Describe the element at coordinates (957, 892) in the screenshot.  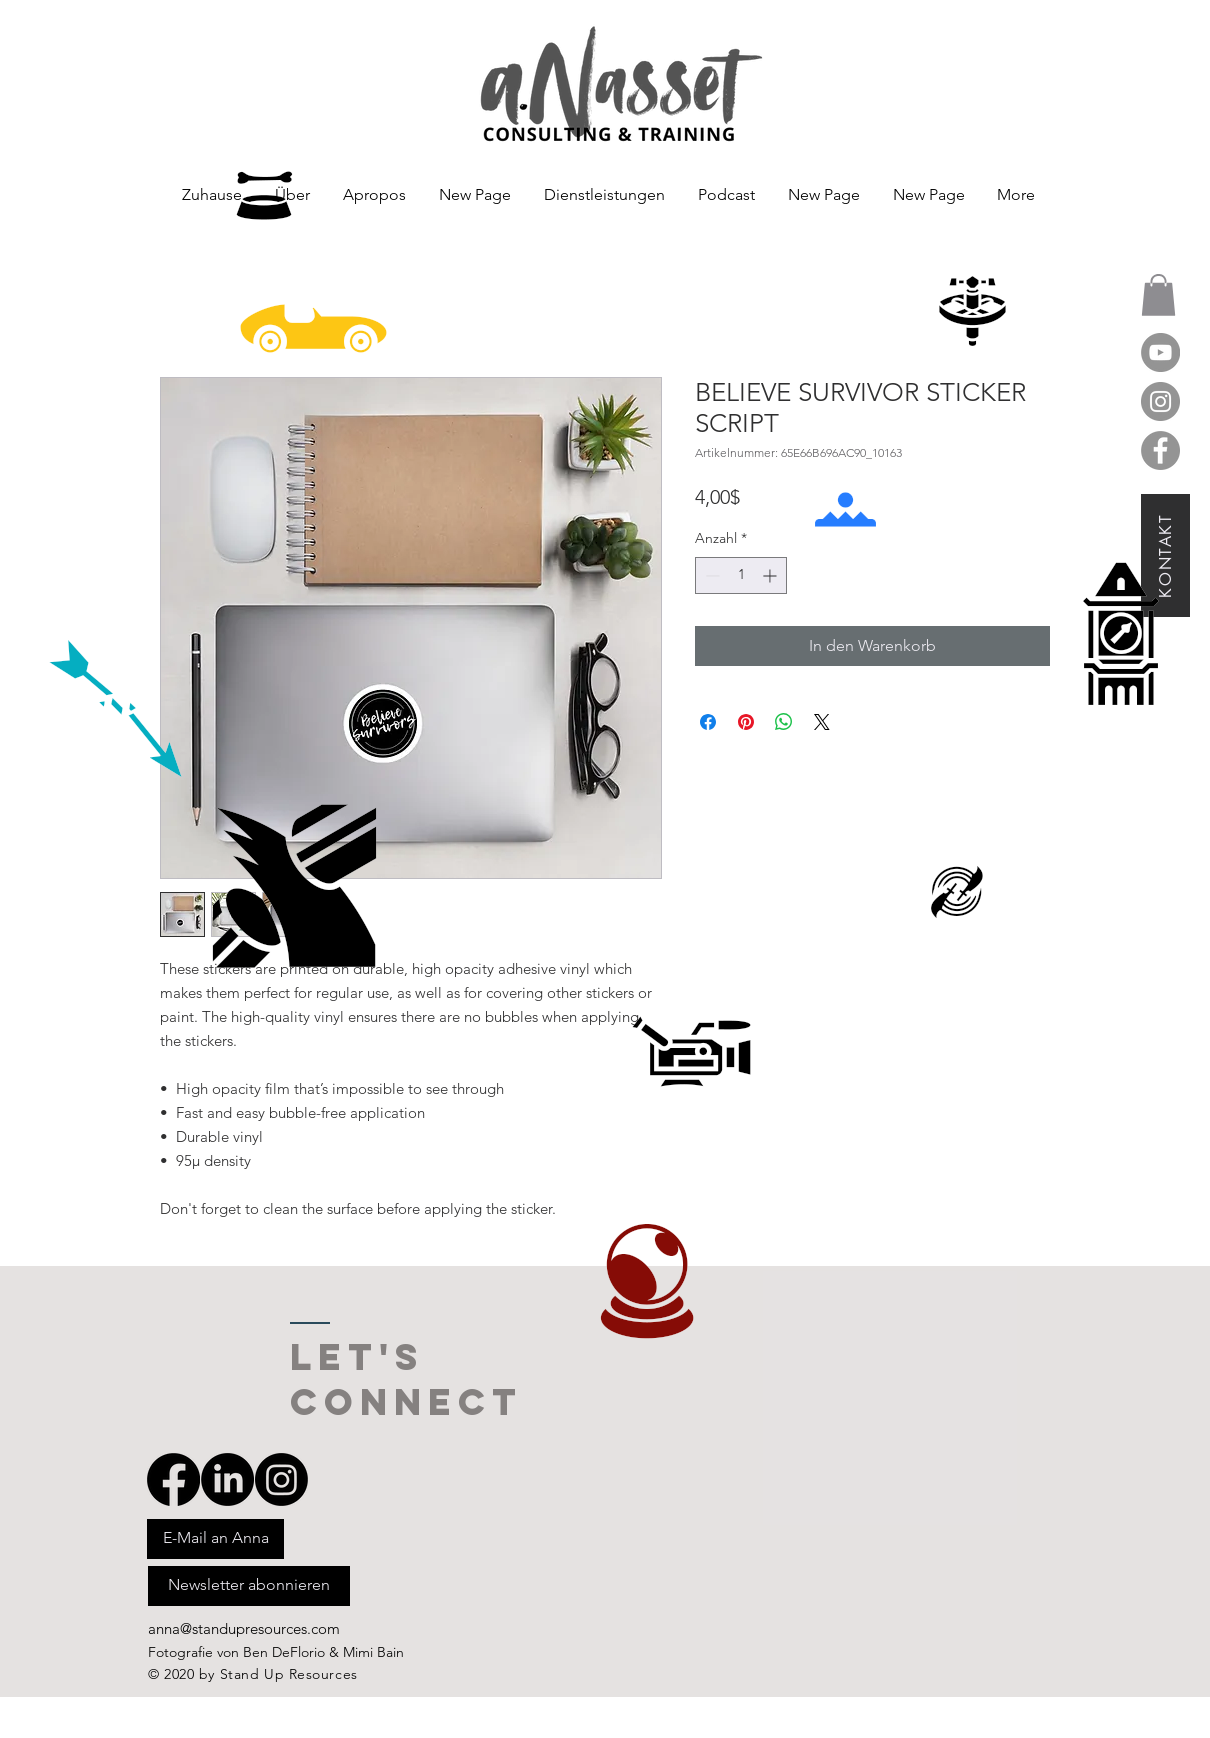
I see `activate spinning blade attack or ability` at that location.